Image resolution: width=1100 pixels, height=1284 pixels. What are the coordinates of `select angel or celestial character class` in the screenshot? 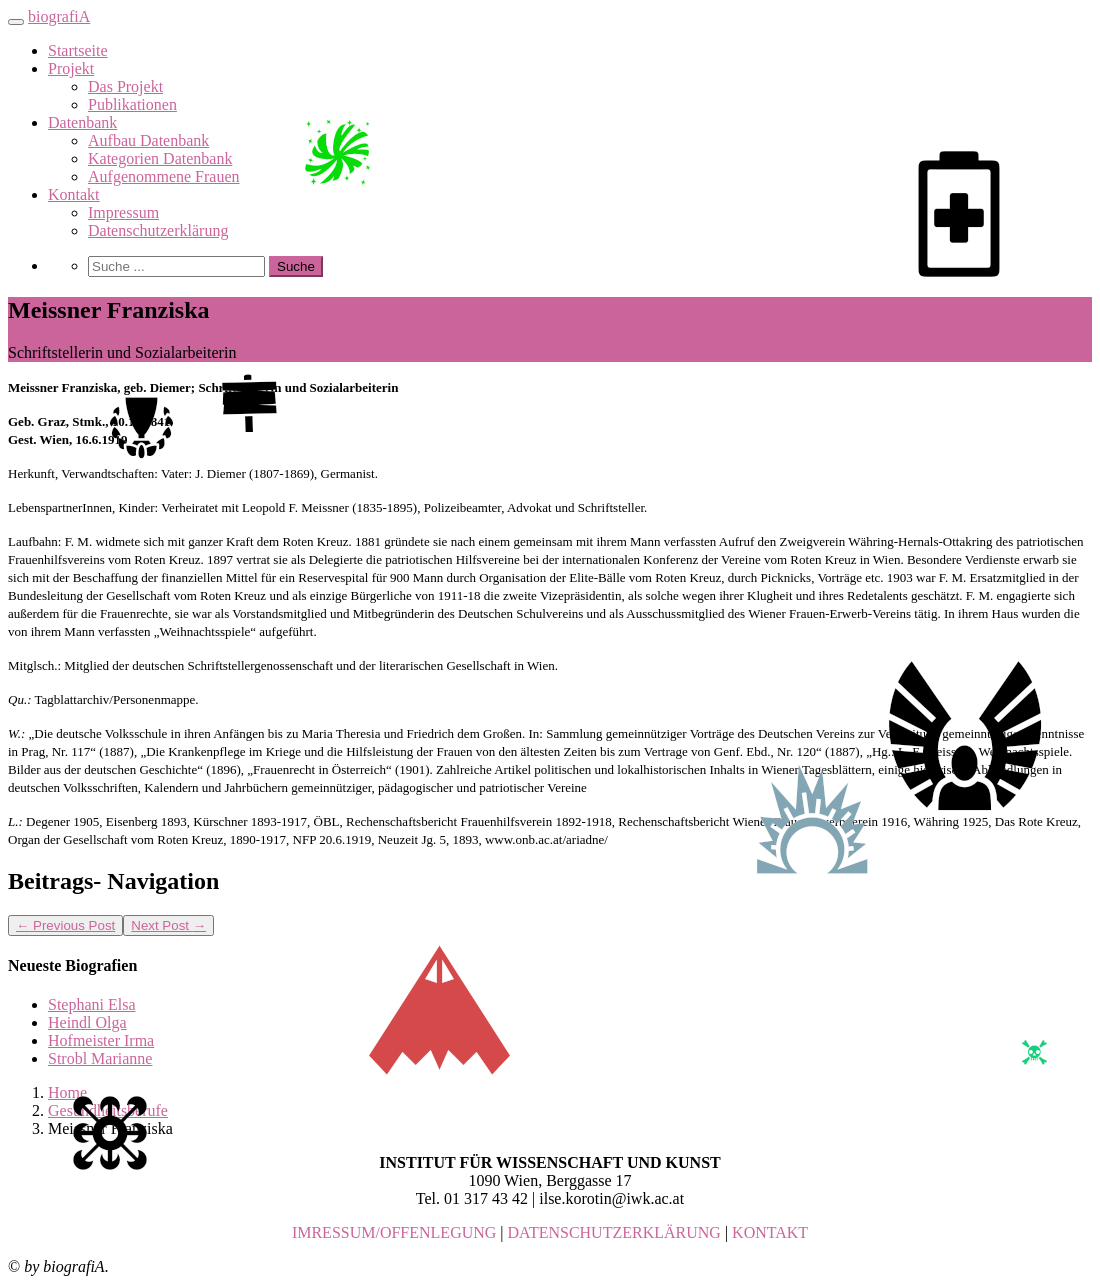 It's located at (964, 734).